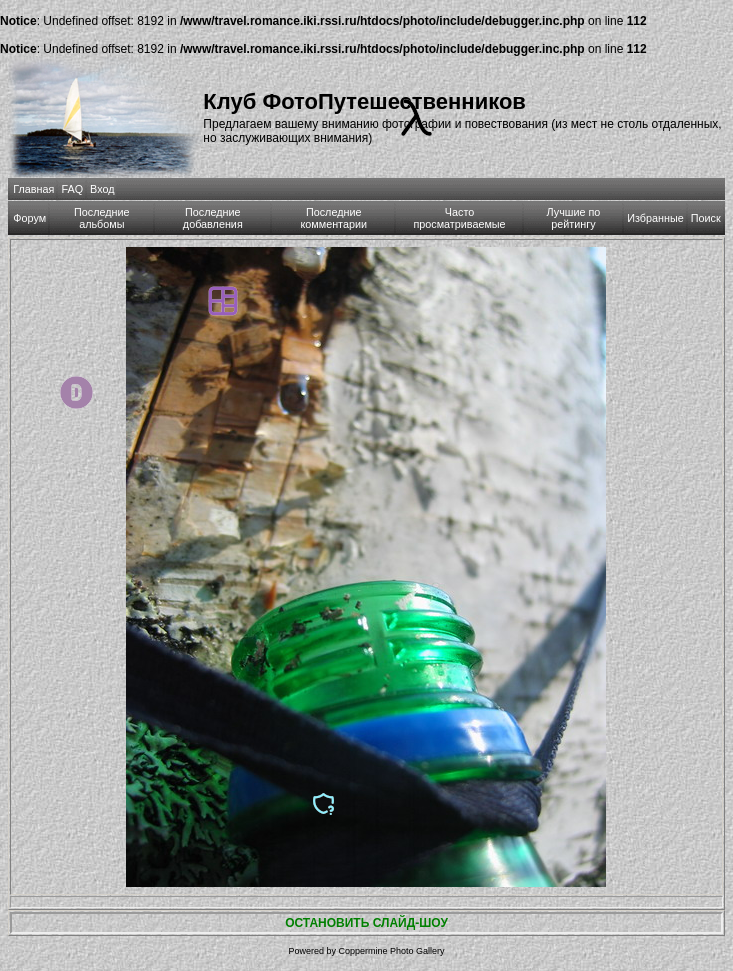  What do you see at coordinates (76, 392) in the screenshot?
I see `indicates a "D" grade or rating` at bounding box center [76, 392].